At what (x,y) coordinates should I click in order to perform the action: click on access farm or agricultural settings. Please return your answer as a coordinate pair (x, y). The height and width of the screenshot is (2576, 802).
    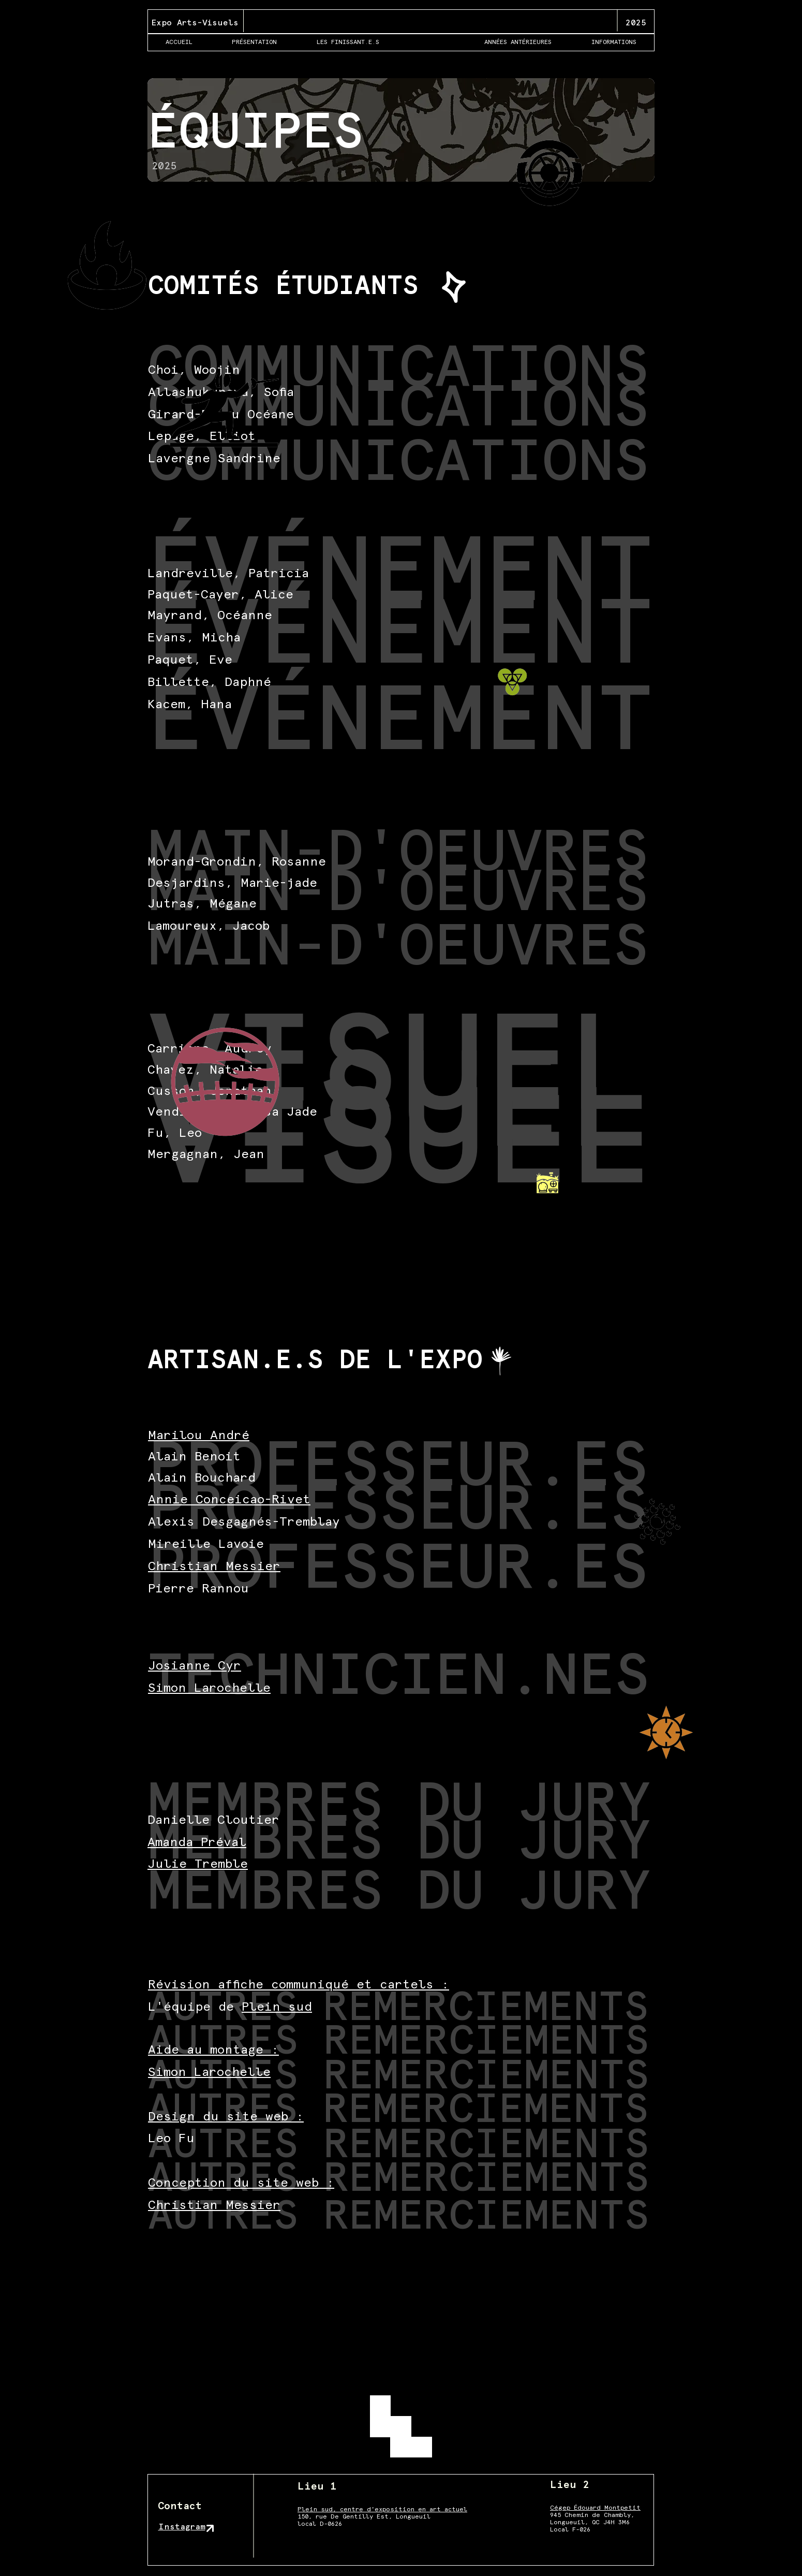
    Looking at the image, I should click on (225, 1081).